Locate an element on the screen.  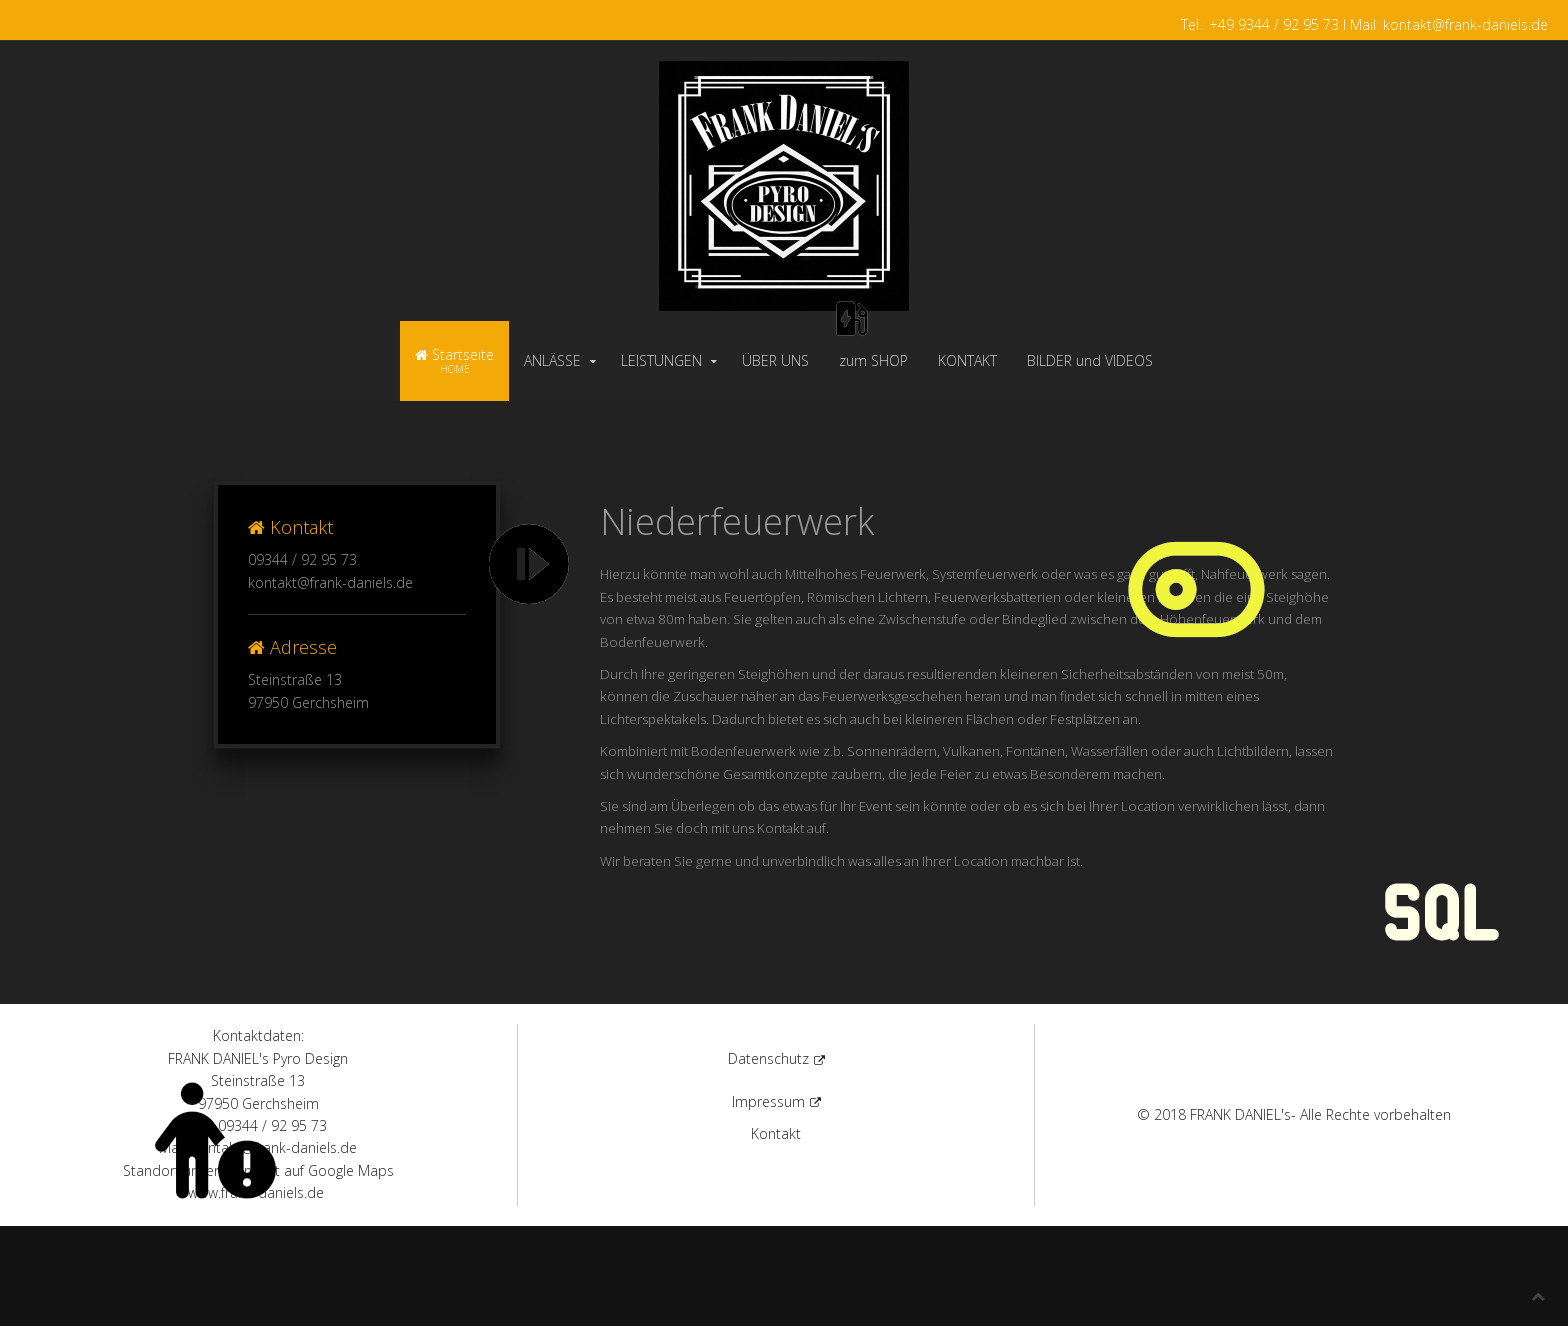
user account requires attention is located at coordinates (211, 1140).